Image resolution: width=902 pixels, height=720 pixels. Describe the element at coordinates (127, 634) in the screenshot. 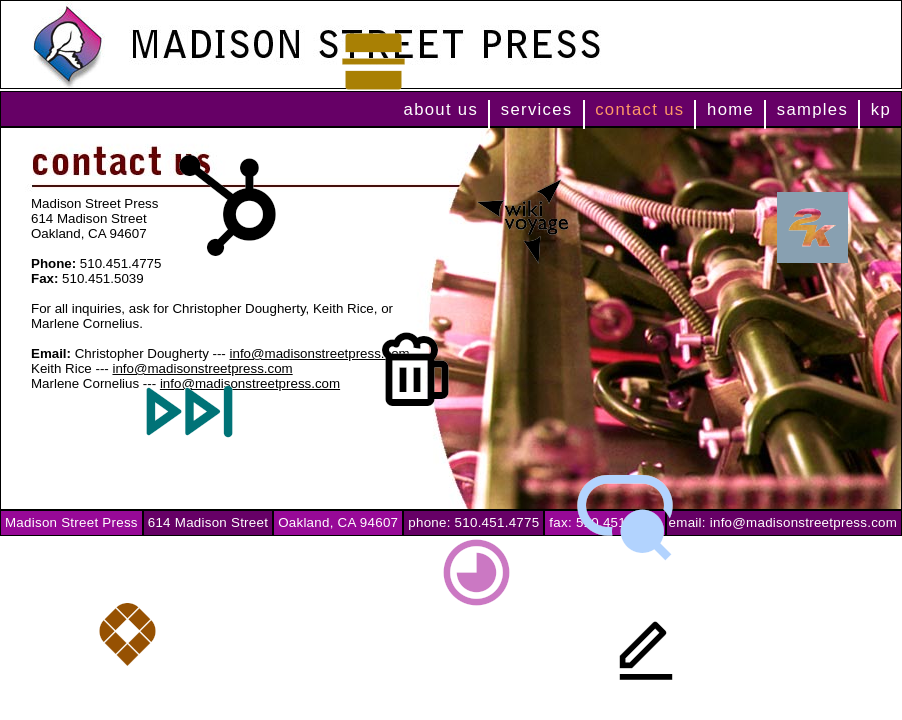

I see `MapTiler company logo` at that location.